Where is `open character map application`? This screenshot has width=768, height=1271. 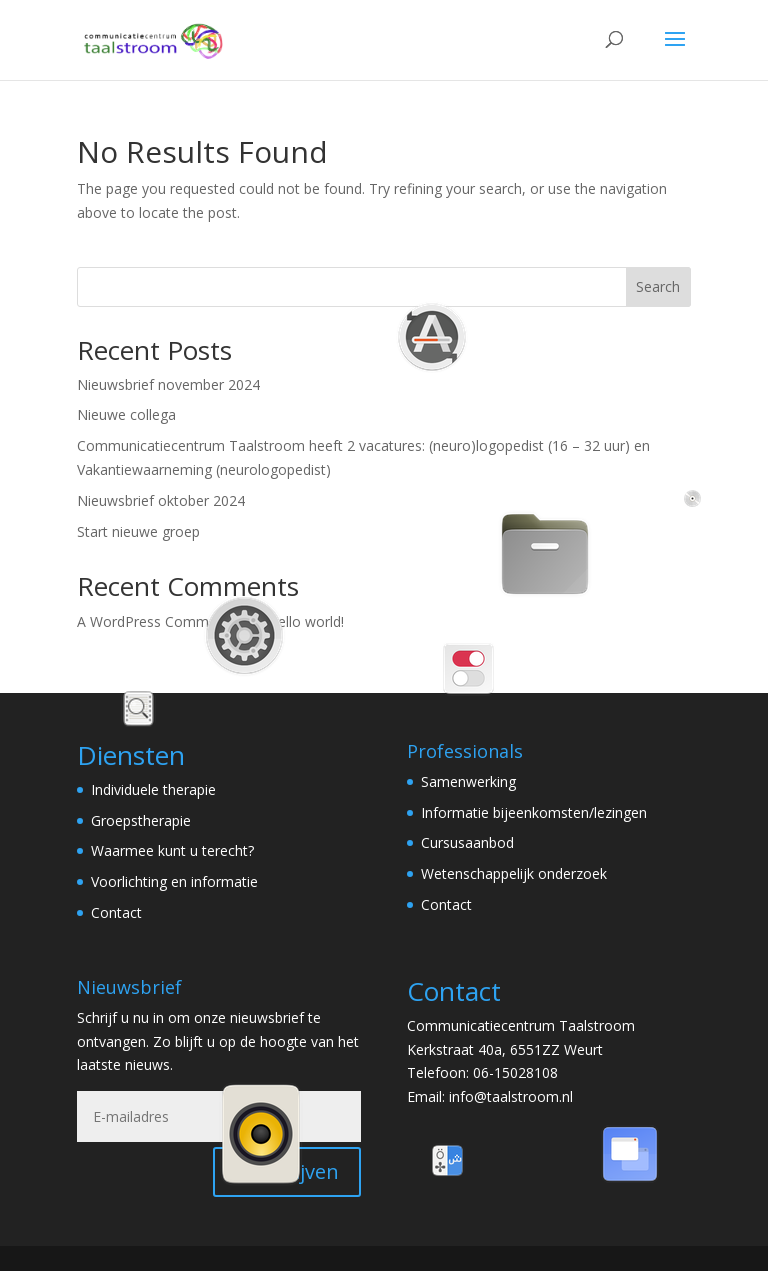 open character map application is located at coordinates (447, 1160).